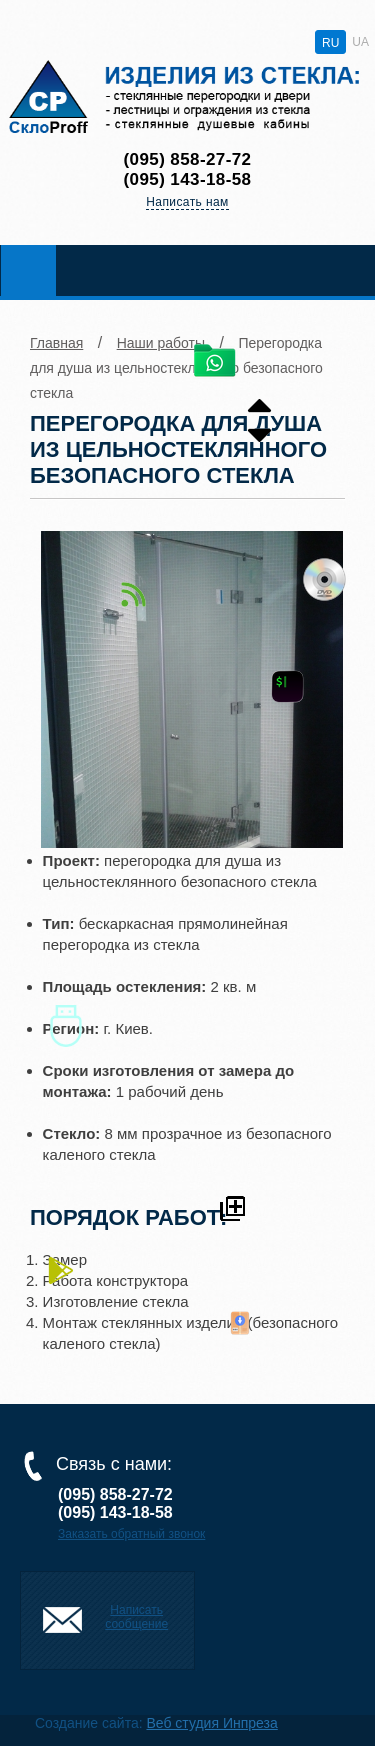 This screenshot has height=1746, width=375. Describe the element at coordinates (259, 420) in the screenshot. I see `expand or collapse a dropdown menu` at that location.